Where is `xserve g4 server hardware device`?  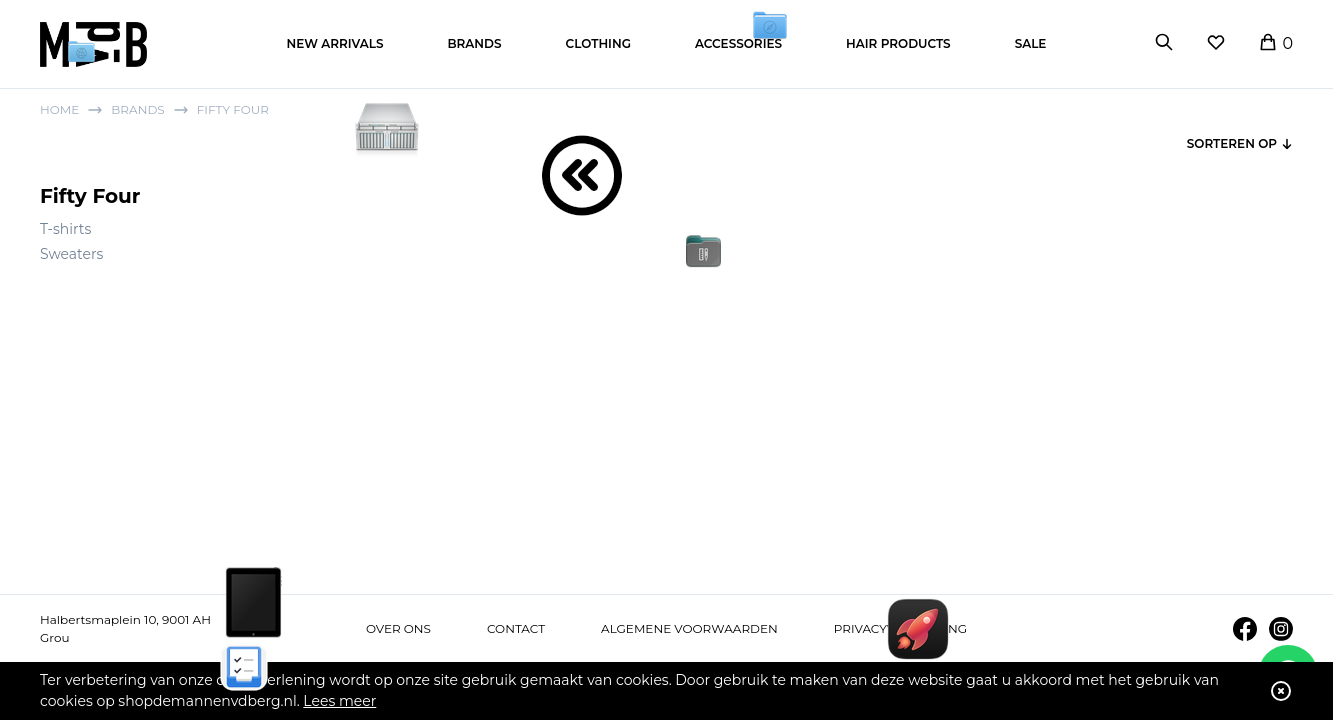
xserve g4 server hardware device is located at coordinates (387, 125).